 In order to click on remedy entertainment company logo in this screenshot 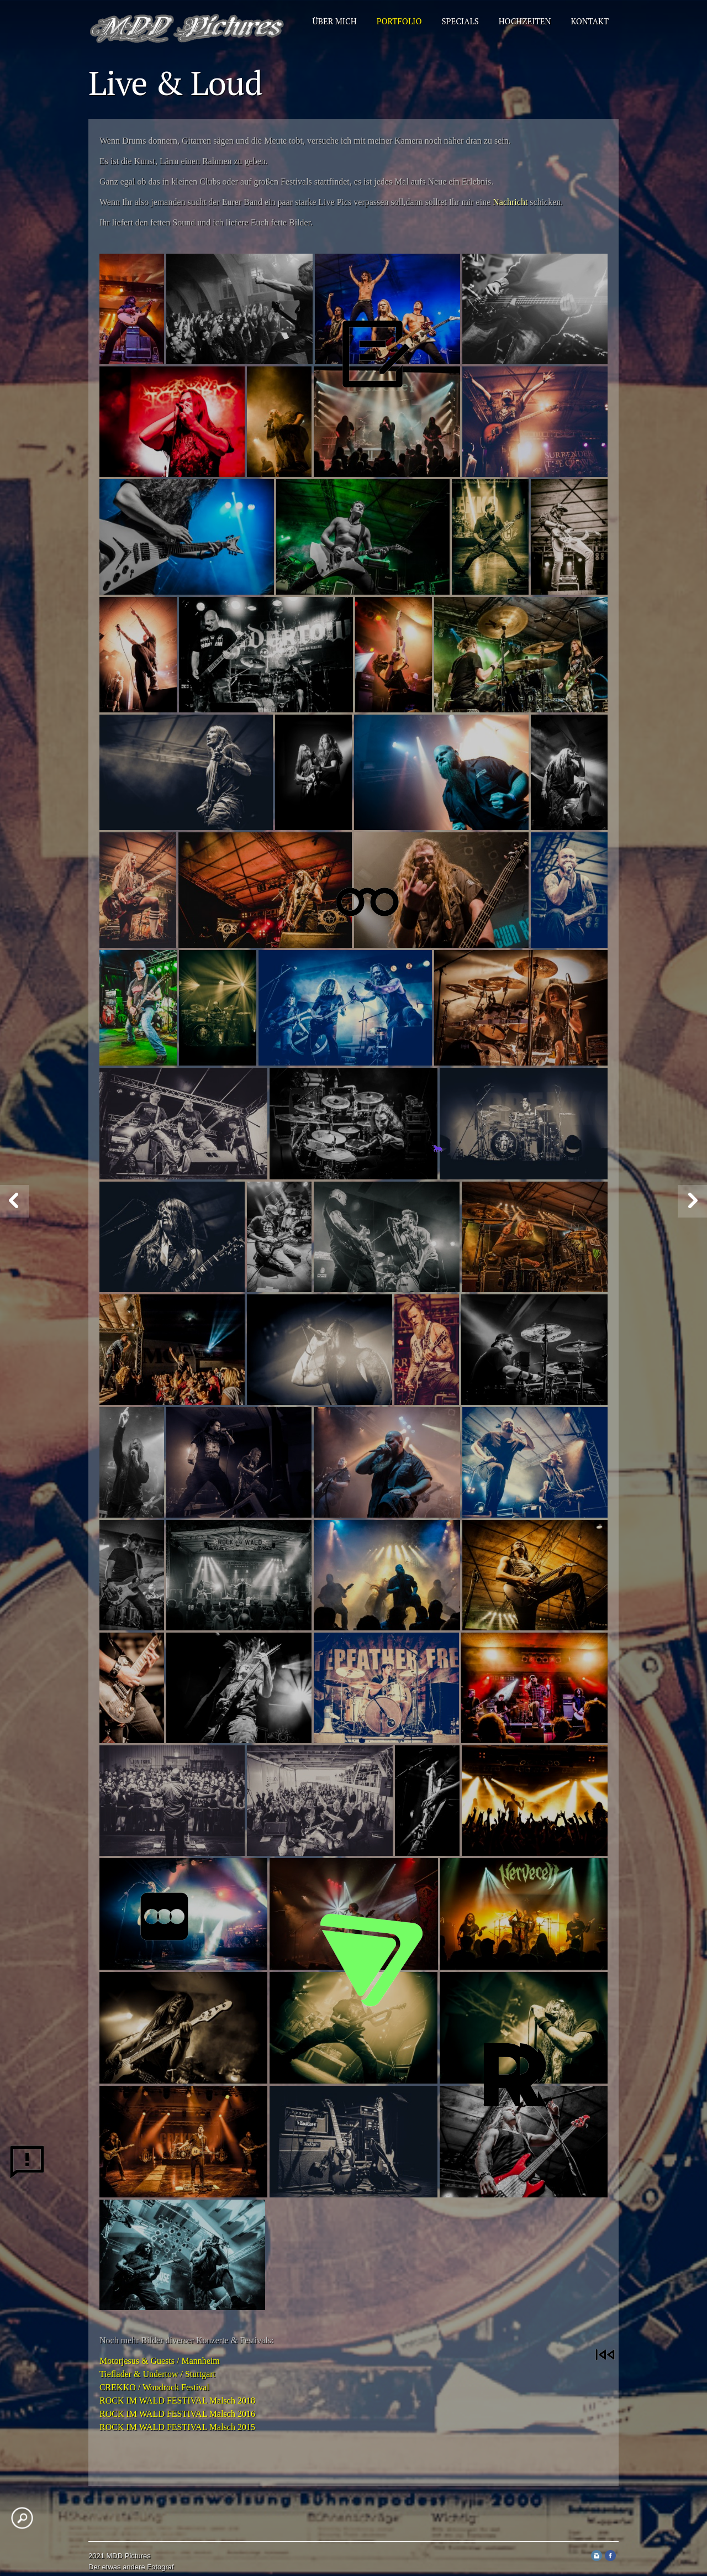, I will do `click(515, 2075)`.